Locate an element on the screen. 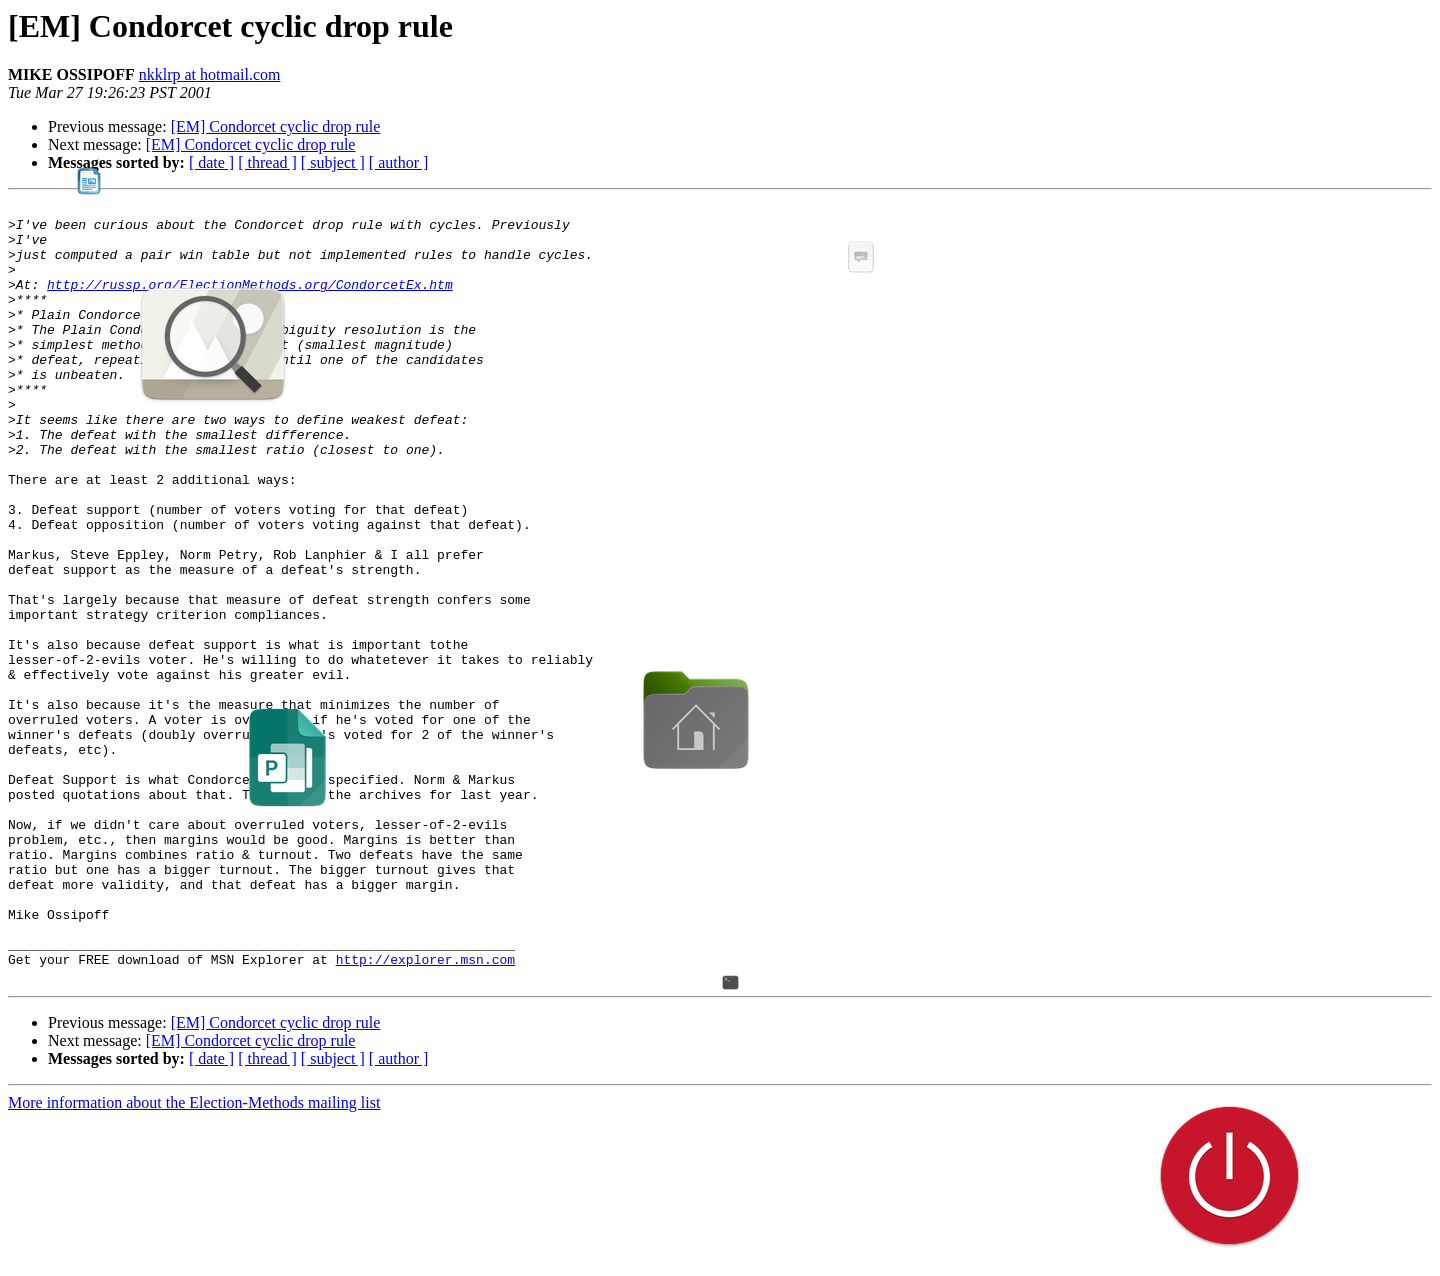 The width and height of the screenshot is (1440, 1276). a microdvd subtitle file is located at coordinates (861, 257).